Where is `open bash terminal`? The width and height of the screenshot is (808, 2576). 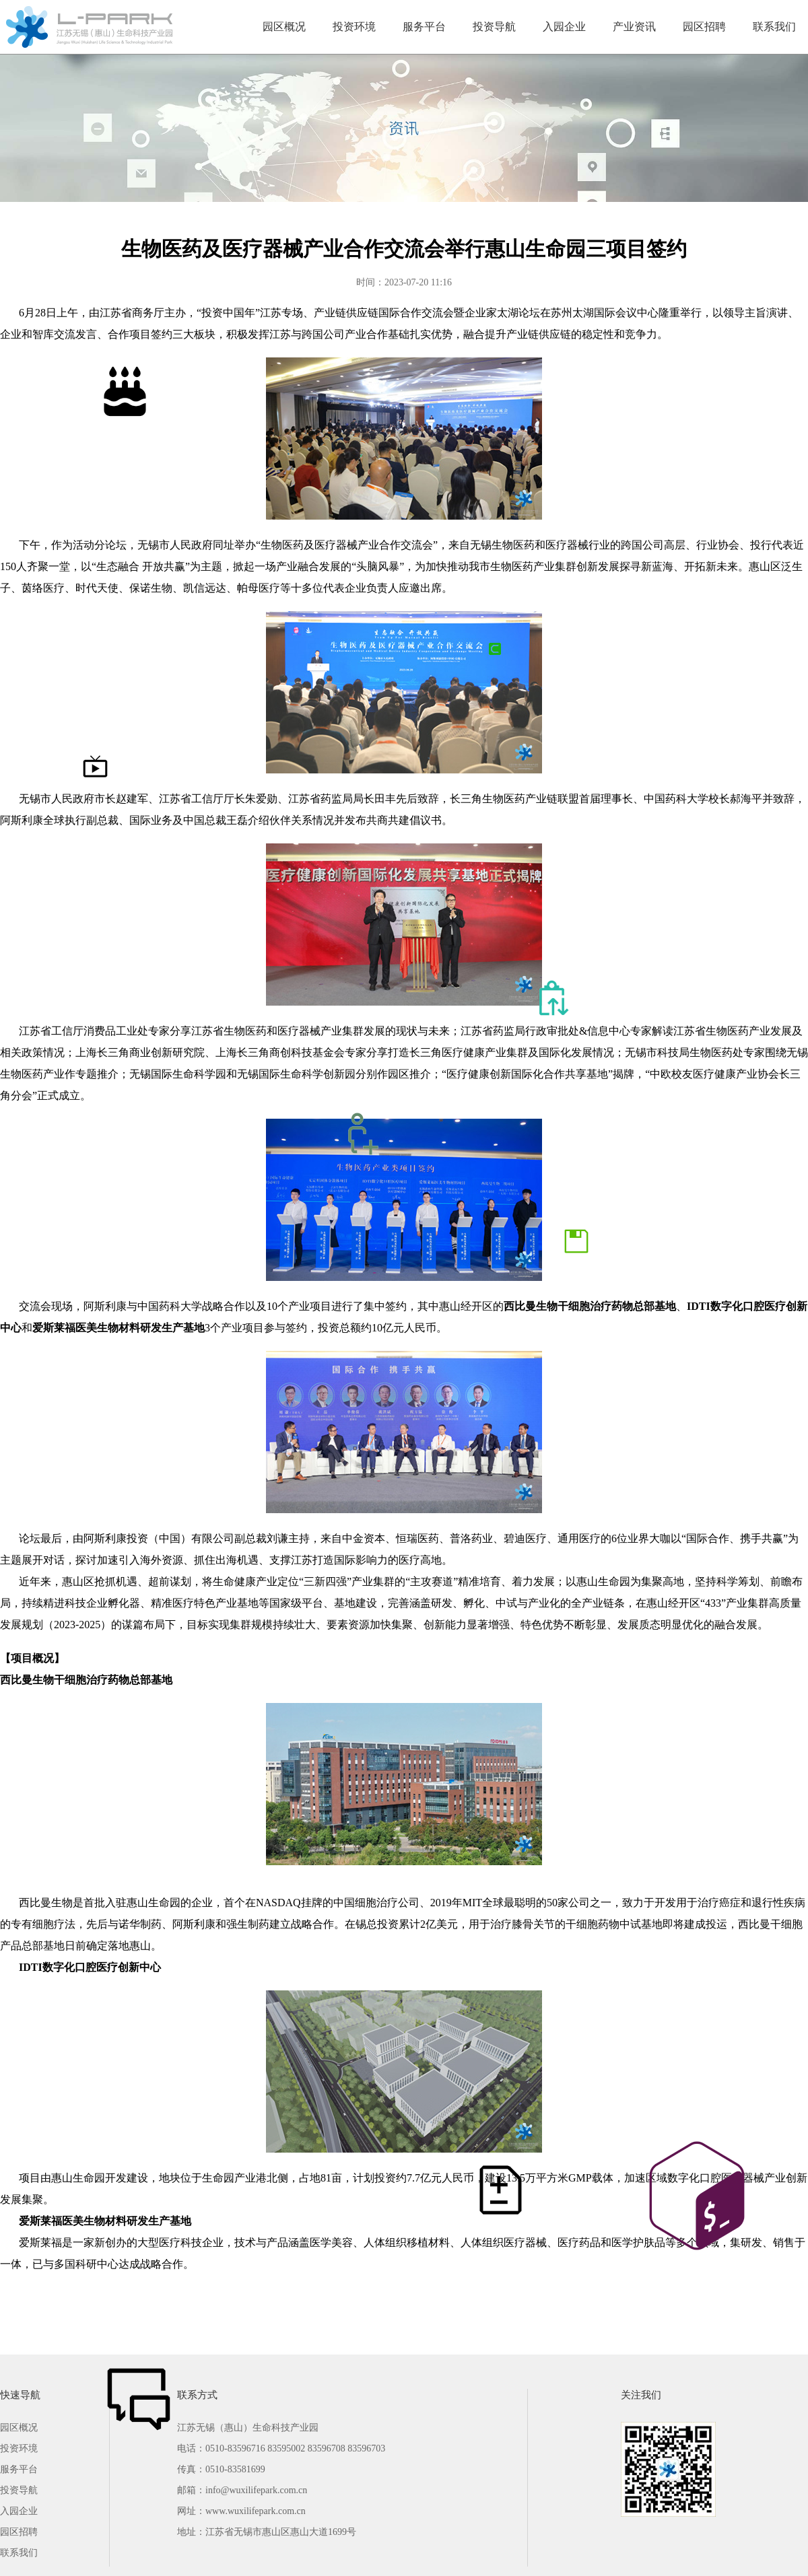
open bash terminal is located at coordinates (697, 2196).